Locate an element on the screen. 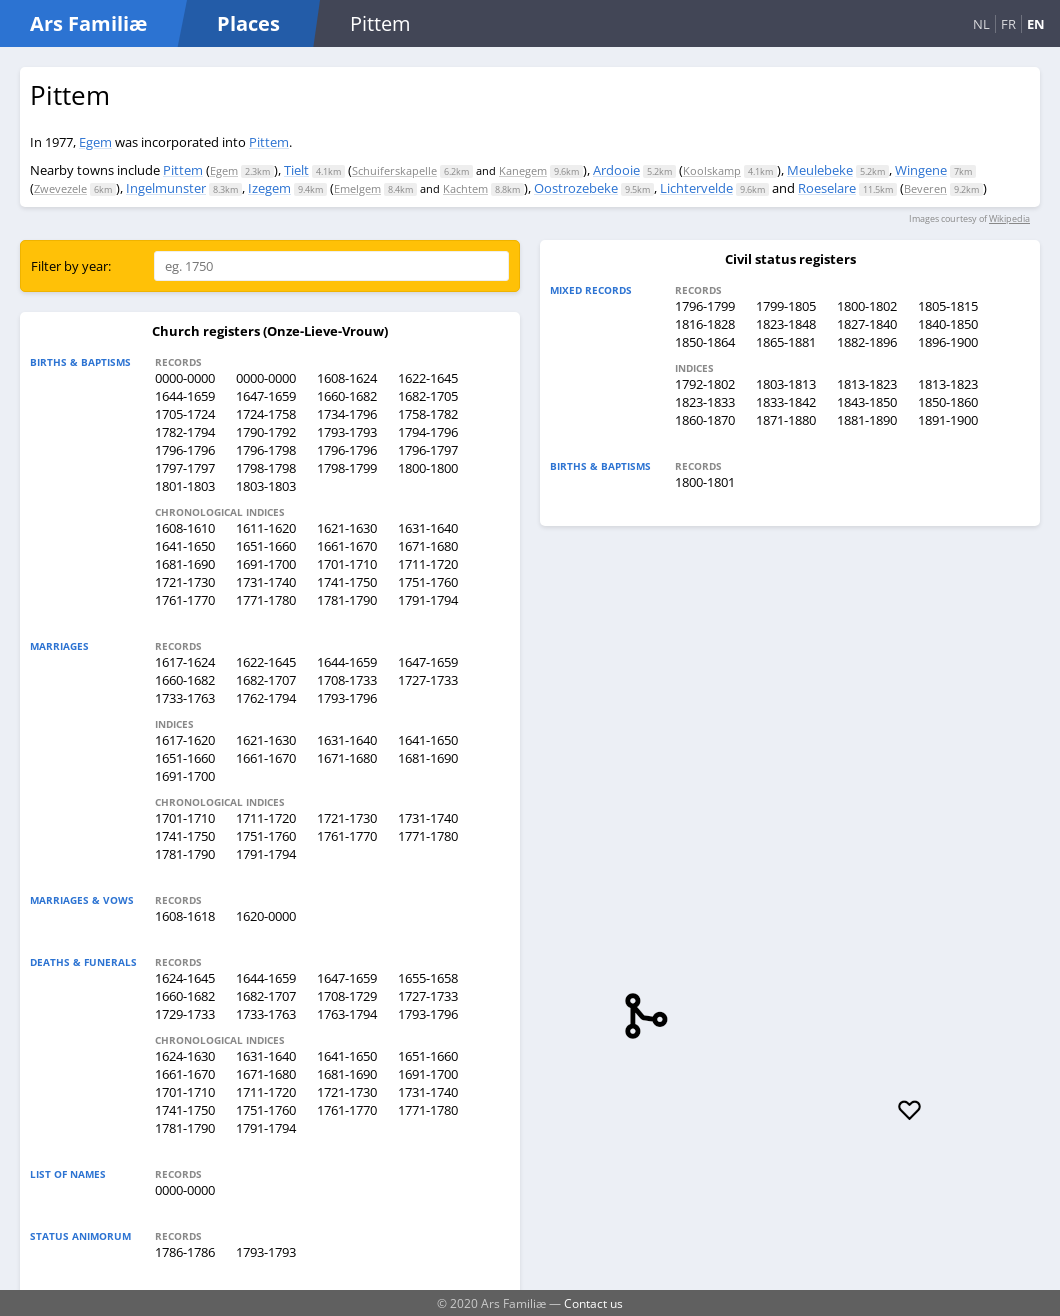 This screenshot has width=1060, height=1316. add to favorites is located at coordinates (909, 1109).